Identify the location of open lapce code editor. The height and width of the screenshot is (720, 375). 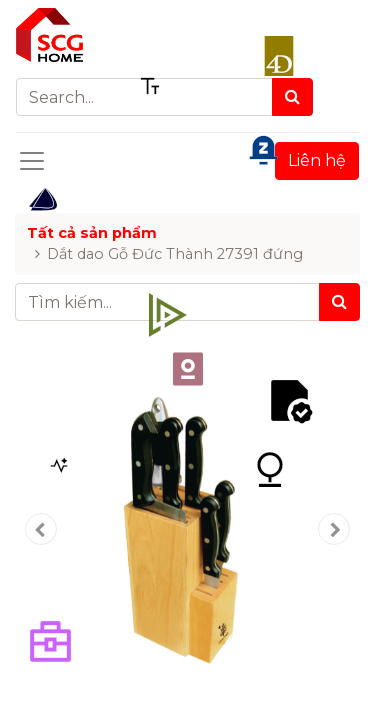
(168, 315).